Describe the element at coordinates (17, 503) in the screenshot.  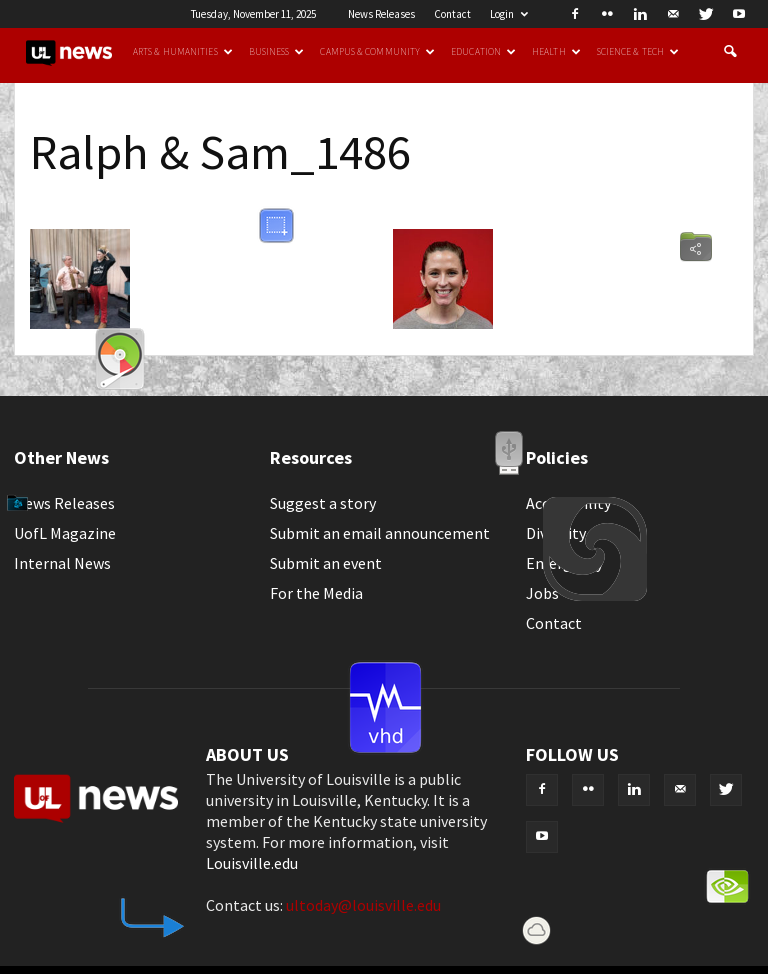
I see `open your Battle.net games folder` at that location.